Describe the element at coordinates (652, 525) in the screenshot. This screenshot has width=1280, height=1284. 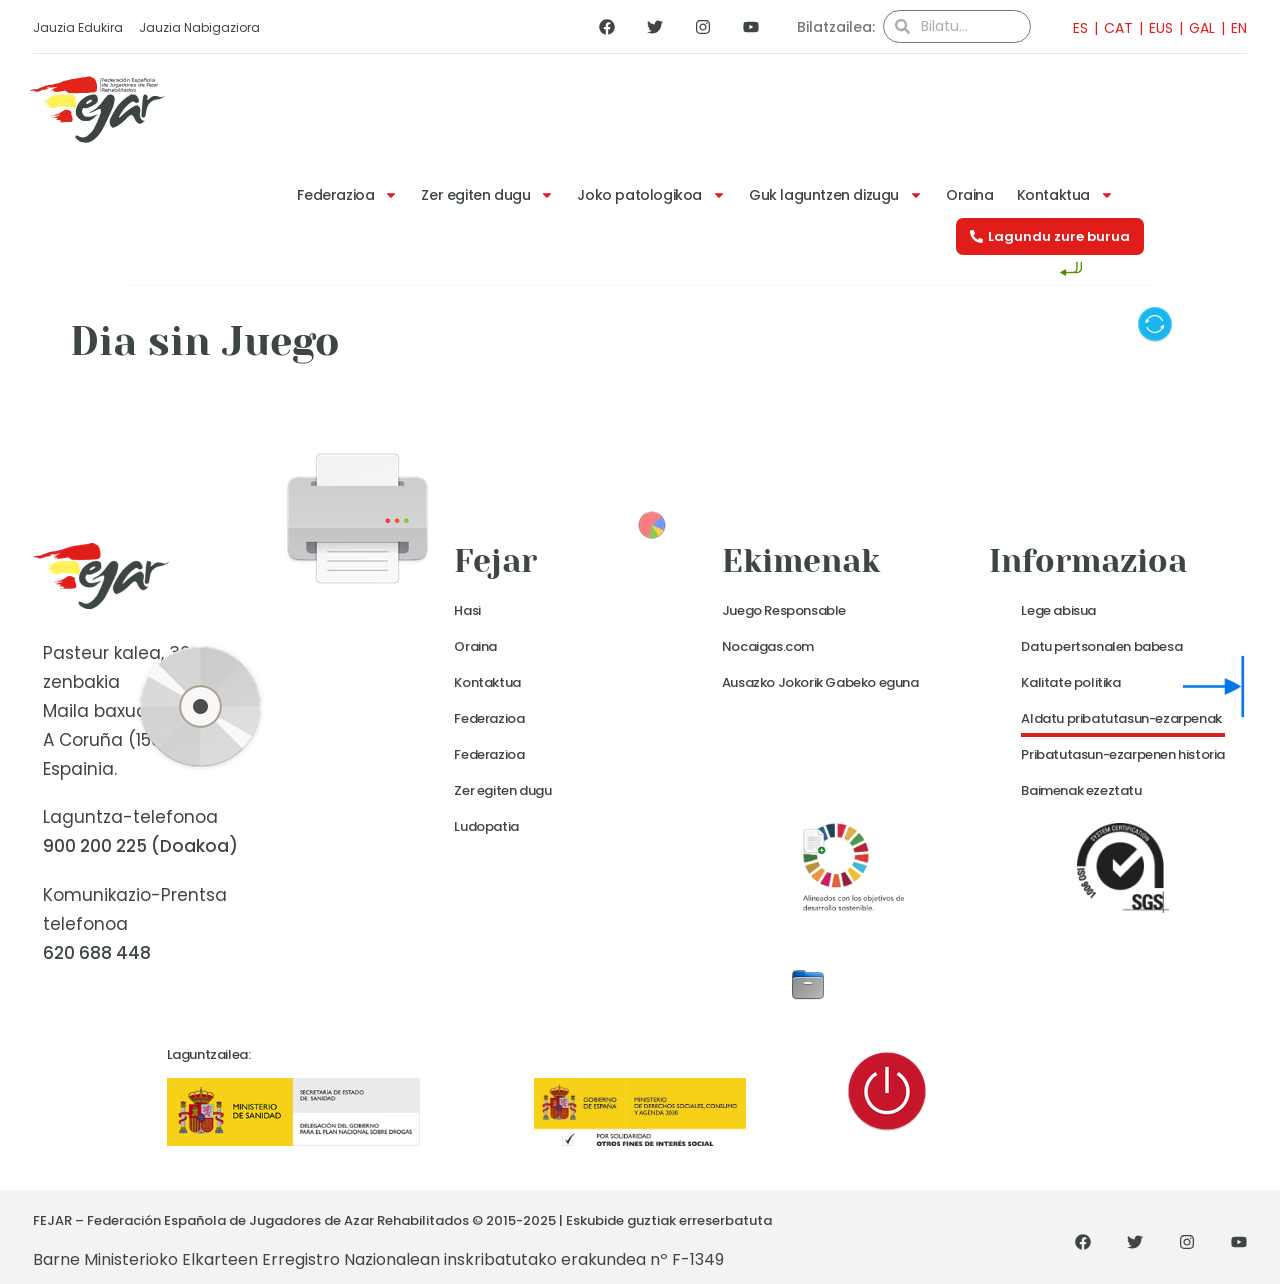
I see `open disk usage analyzer app` at that location.